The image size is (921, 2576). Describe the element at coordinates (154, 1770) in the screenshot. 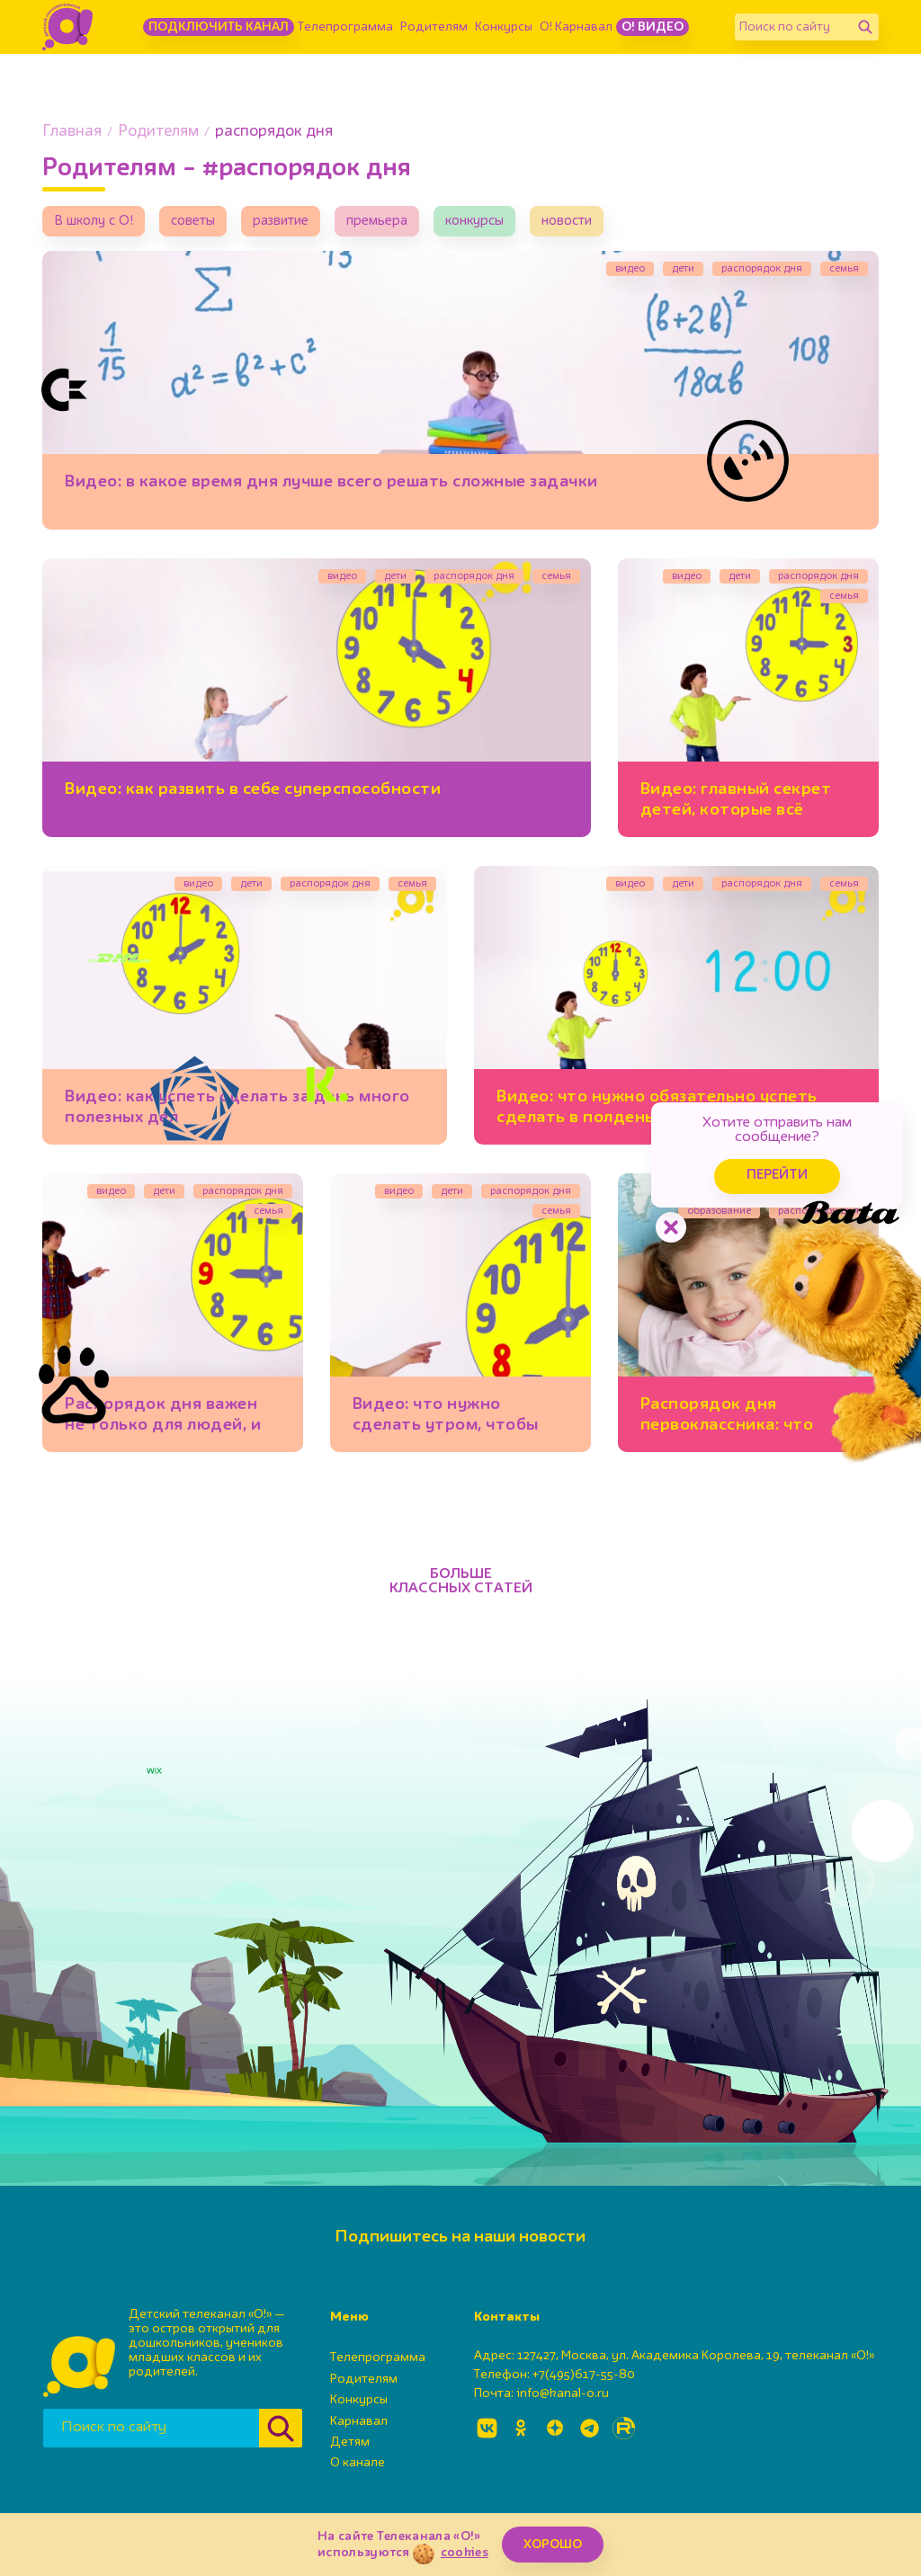

I see `visit or connect to wix website builder` at that location.